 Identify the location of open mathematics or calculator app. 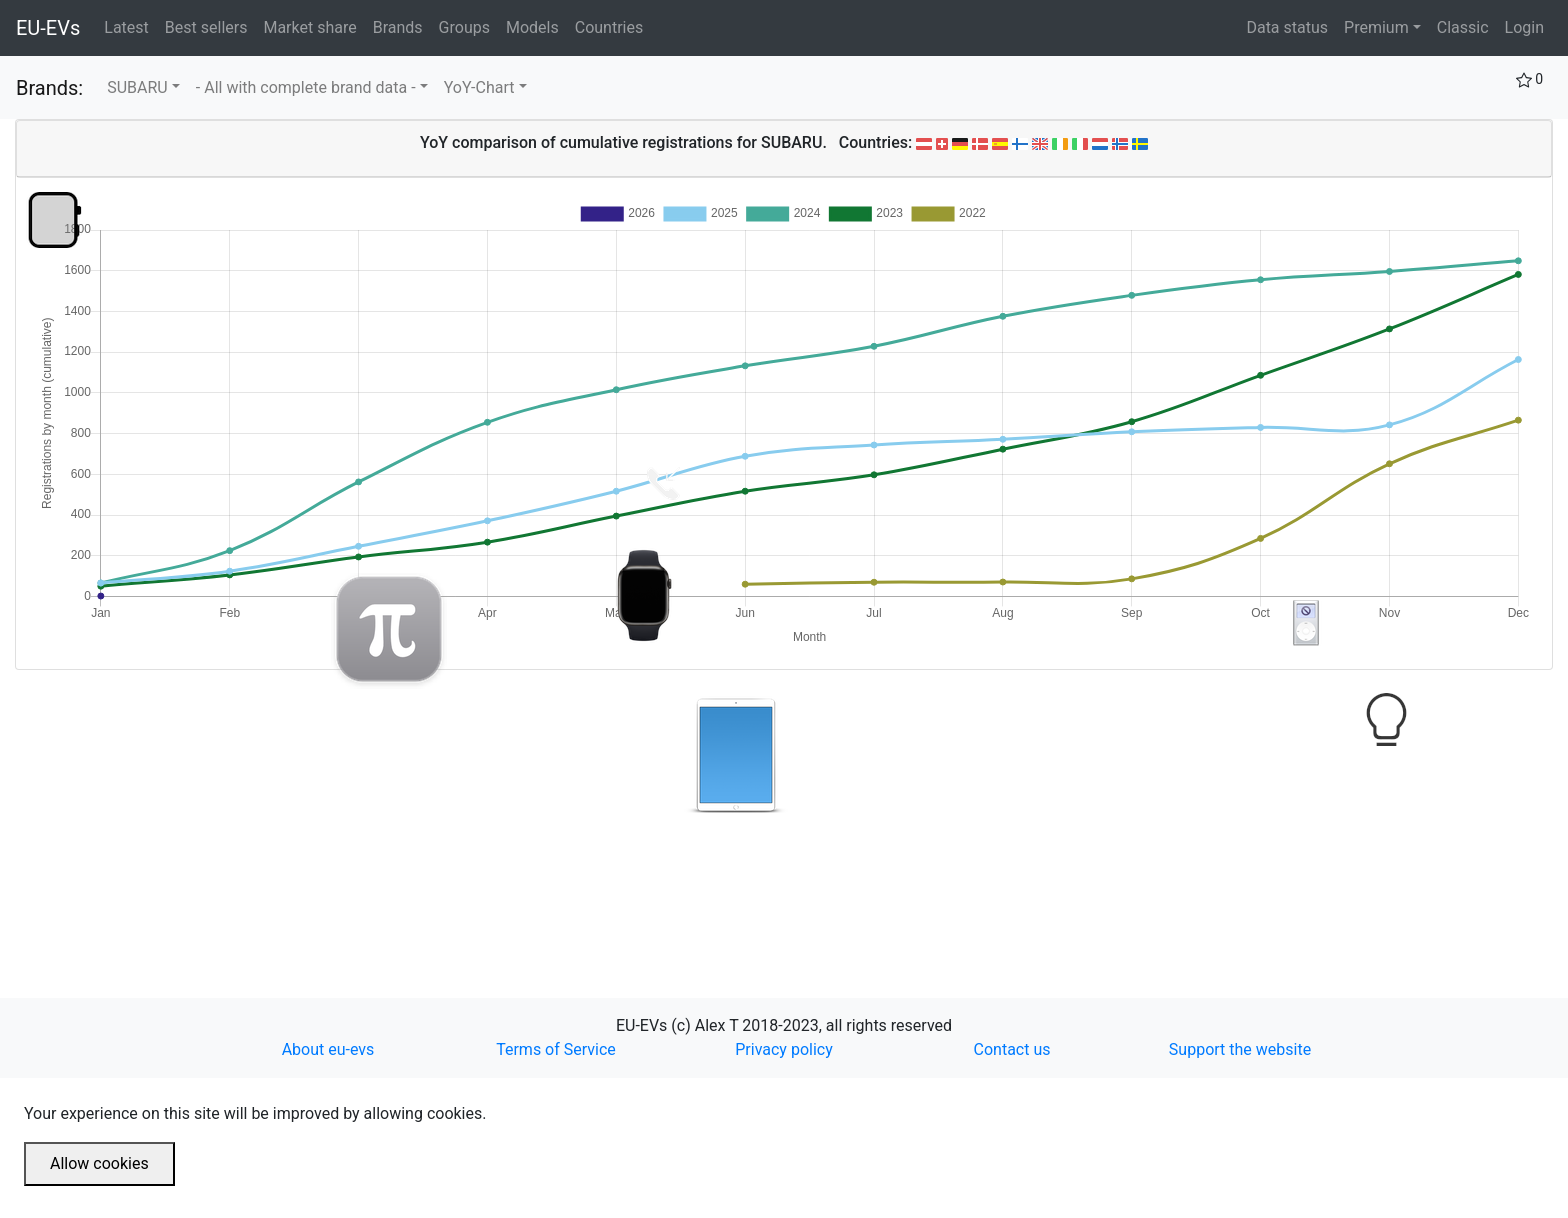
(389, 631).